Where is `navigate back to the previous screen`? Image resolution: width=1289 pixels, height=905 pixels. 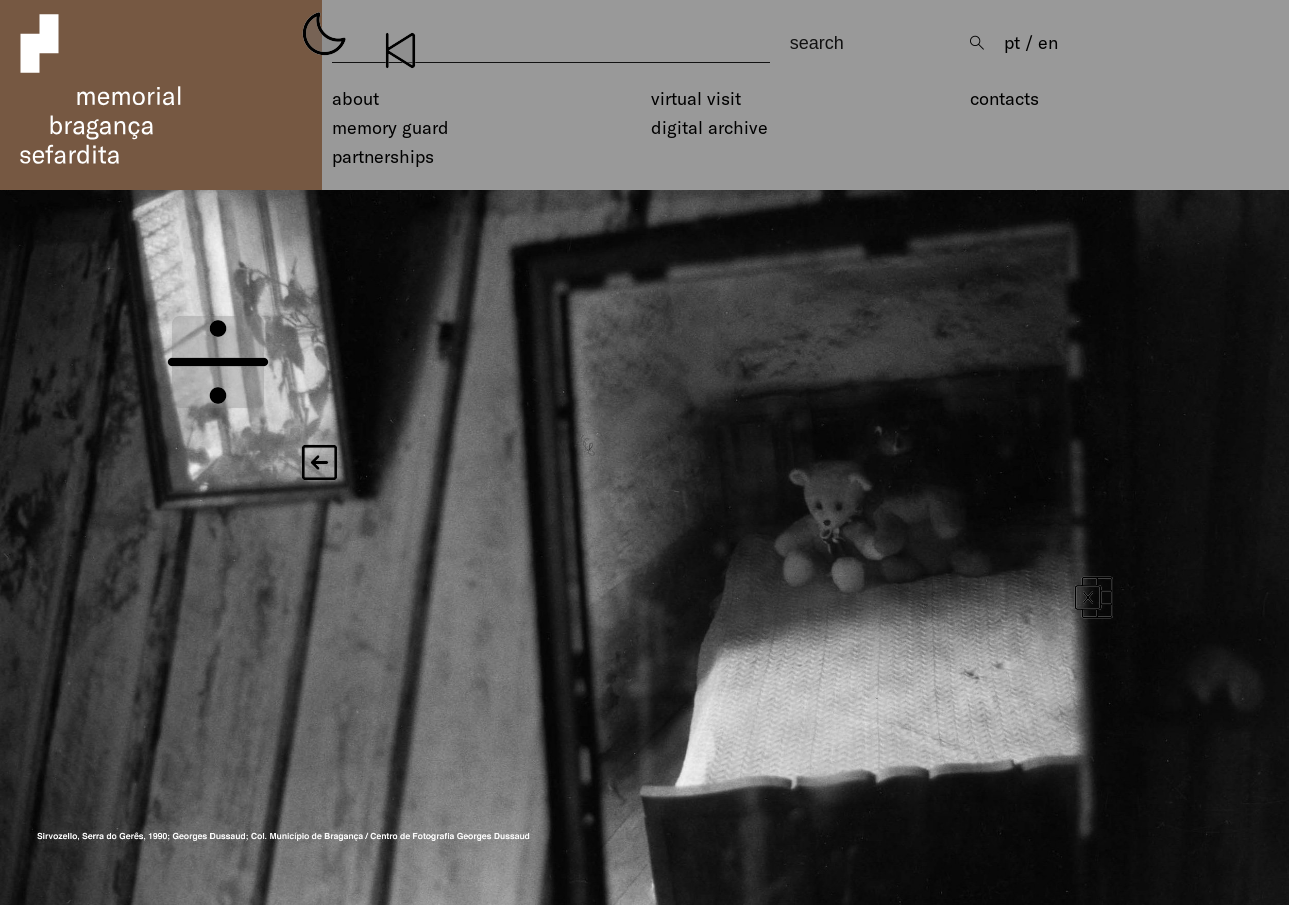
navigate back to the previous screen is located at coordinates (319, 462).